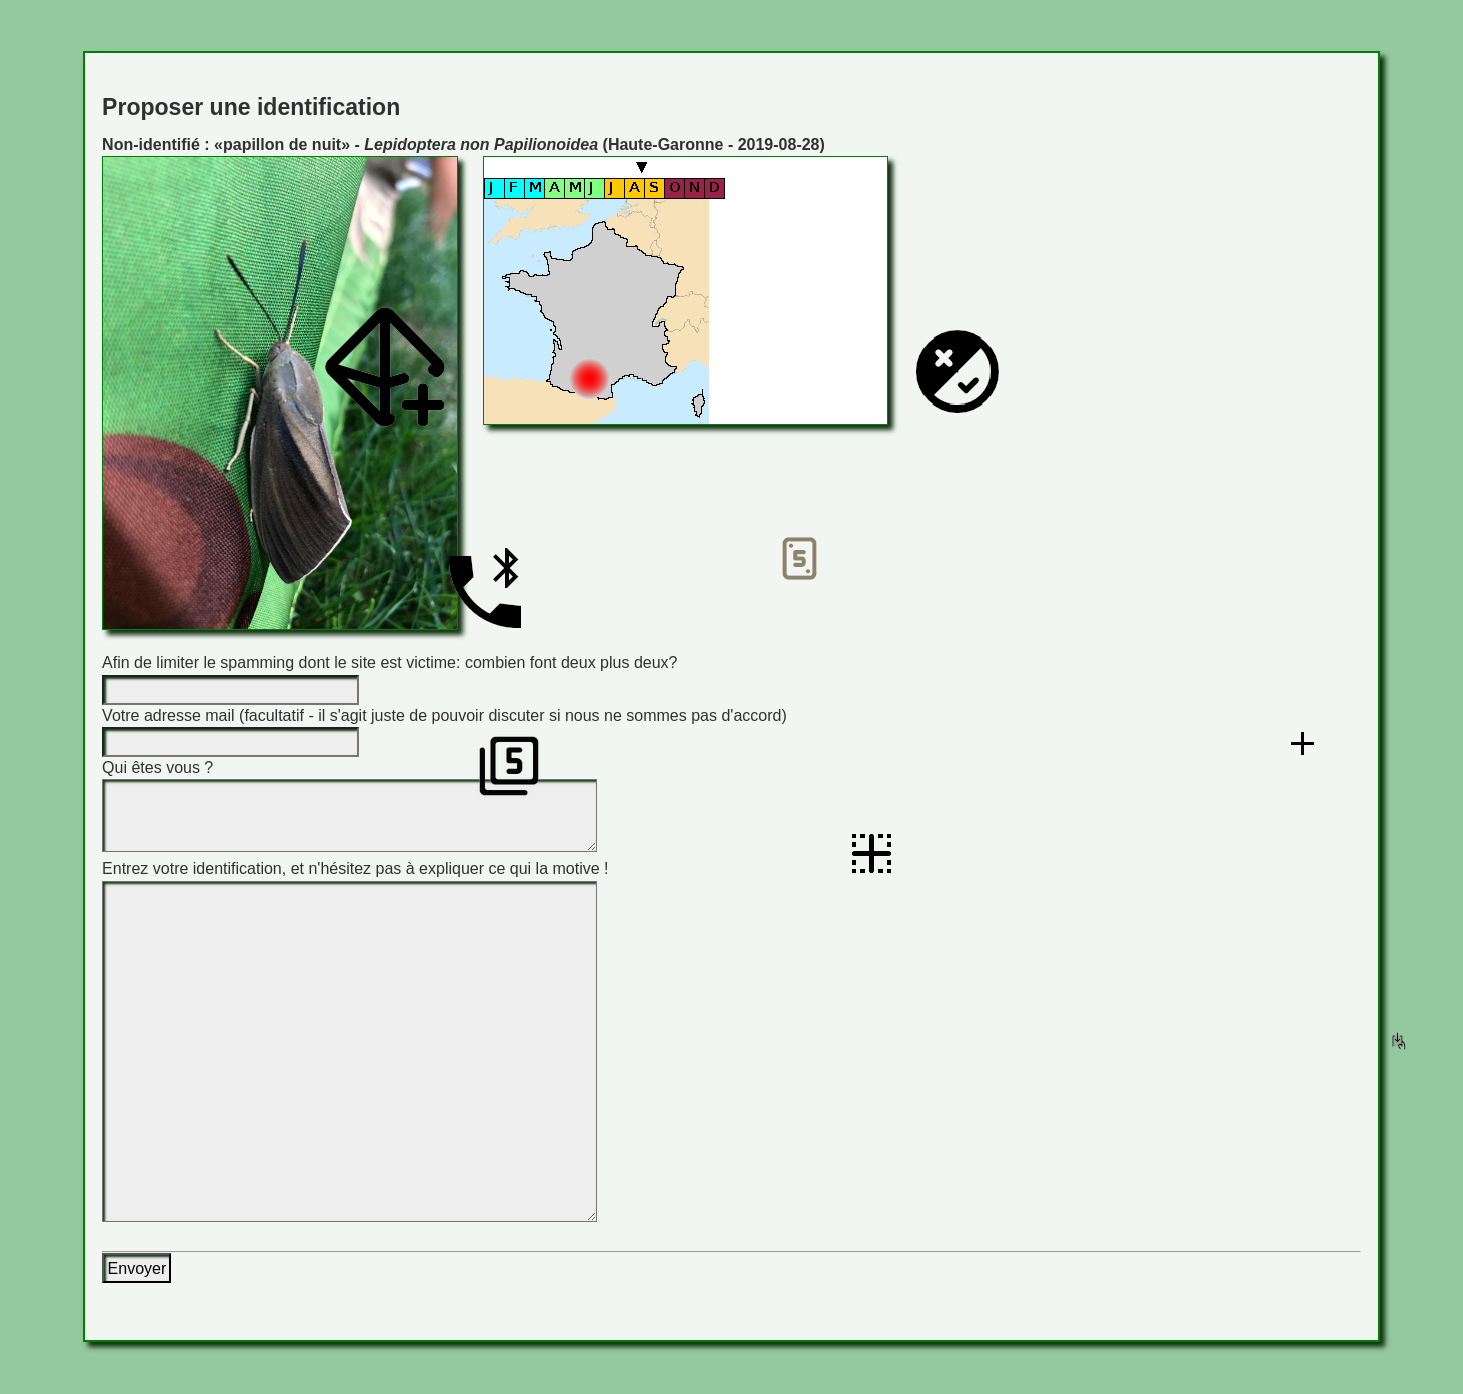 Image resolution: width=1463 pixels, height=1394 pixels. What do you see at coordinates (485, 592) in the screenshot?
I see `indicates an active call using a bluetooth speaker` at bounding box center [485, 592].